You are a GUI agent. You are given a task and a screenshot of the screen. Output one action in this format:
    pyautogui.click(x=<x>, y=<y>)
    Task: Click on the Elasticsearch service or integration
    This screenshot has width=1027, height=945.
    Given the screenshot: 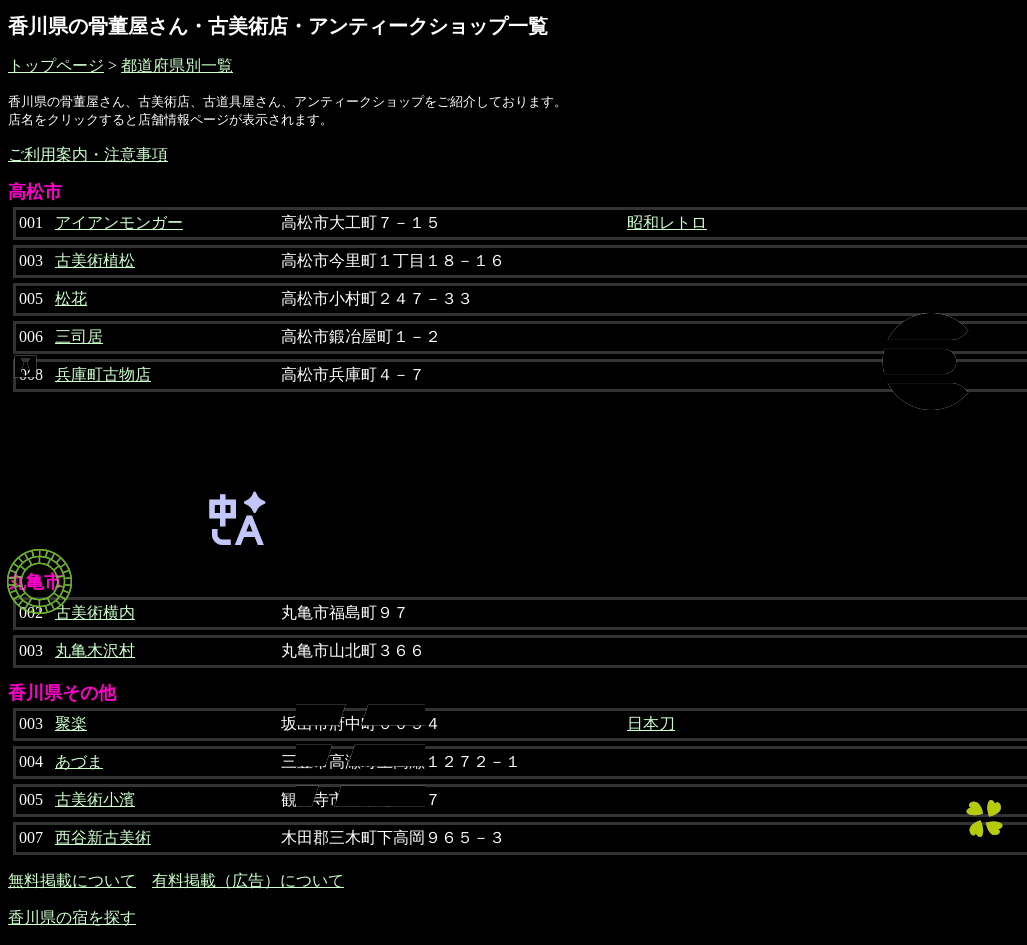 What is the action you would take?
    pyautogui.click(x=925, y=361)
    